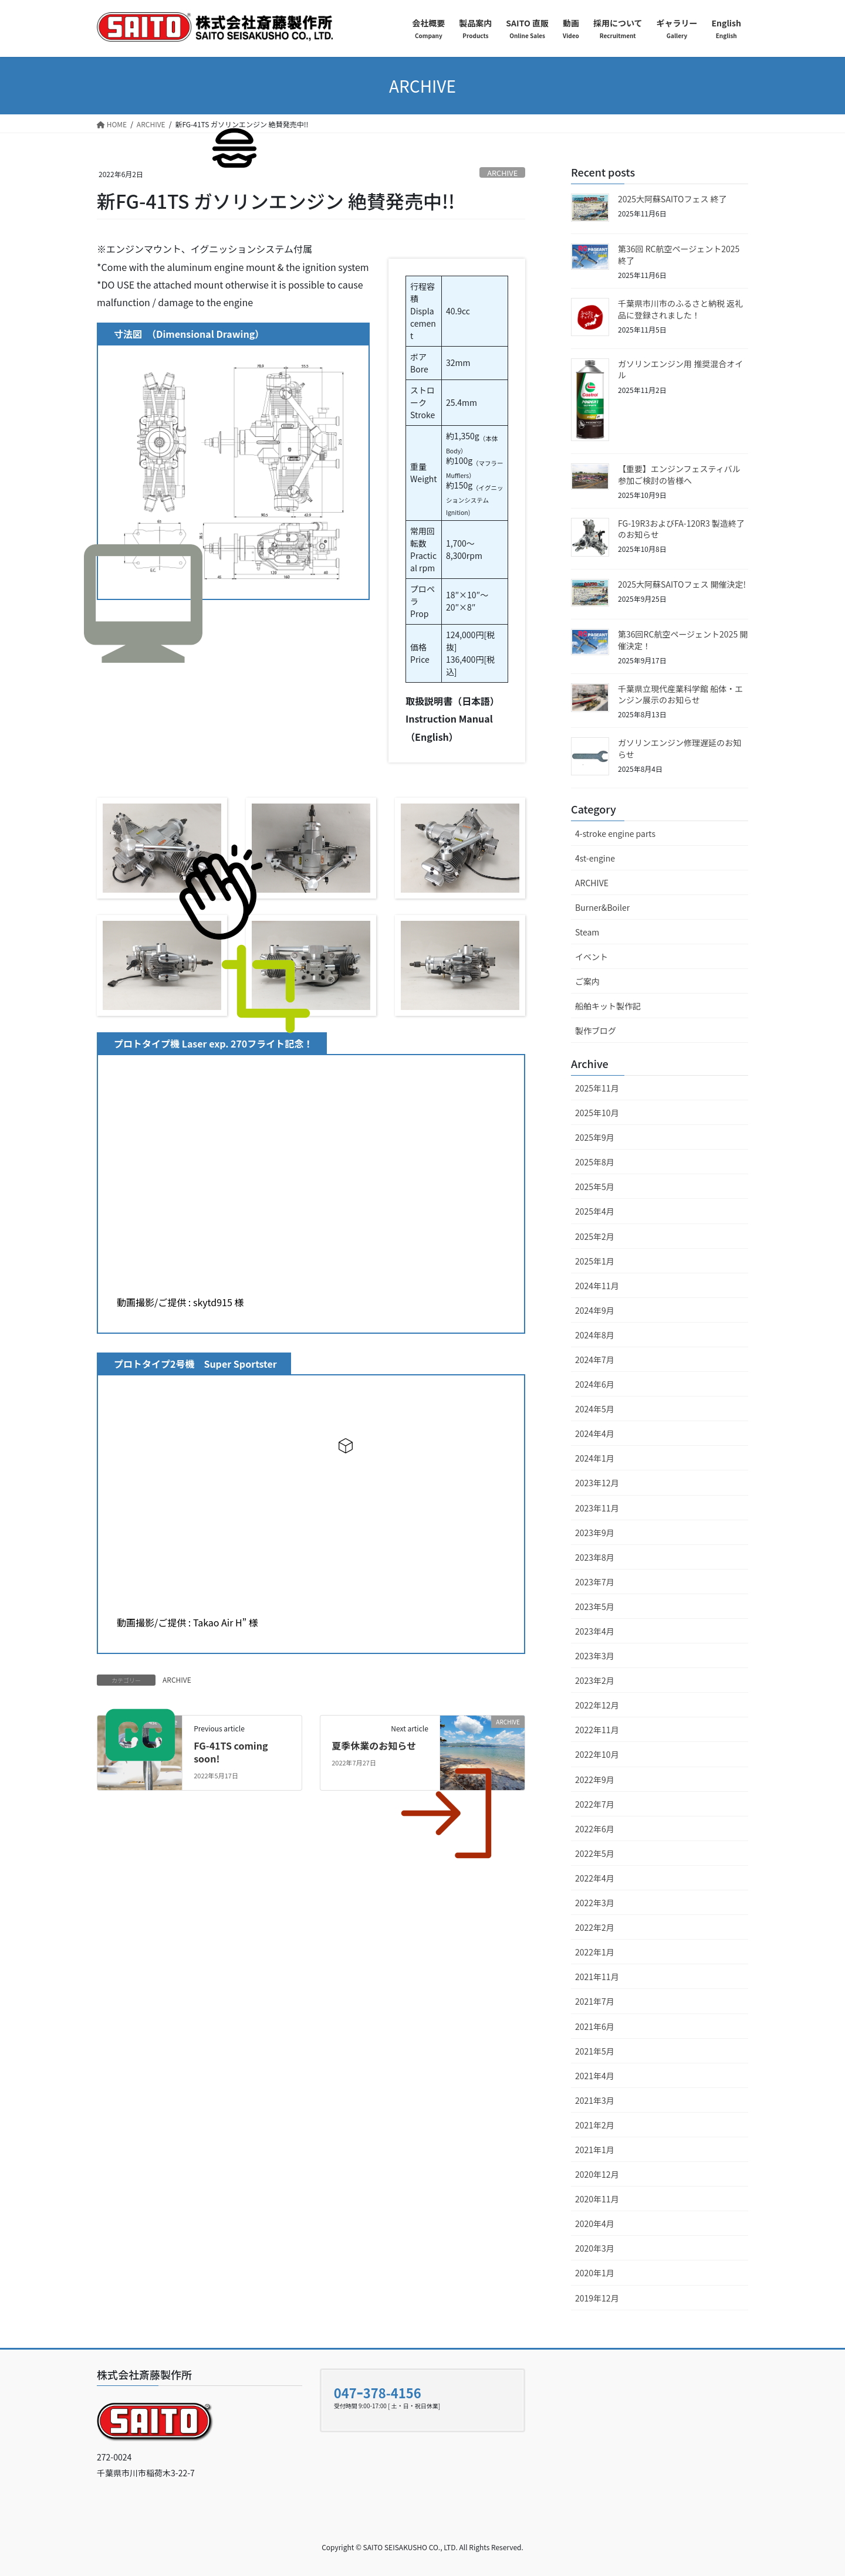 This screenshot has width=845, height=2576. Describe the element at coordinates (143, 604) in the screenshot. I see `switch to desktop view` at that location.